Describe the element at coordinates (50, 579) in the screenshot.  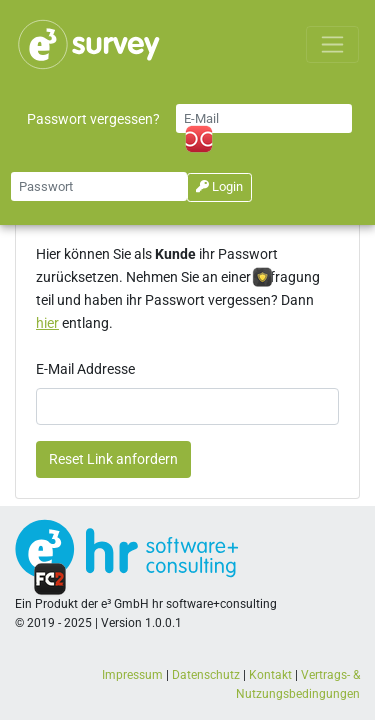
I see `launch far cry 2 game` at that location.